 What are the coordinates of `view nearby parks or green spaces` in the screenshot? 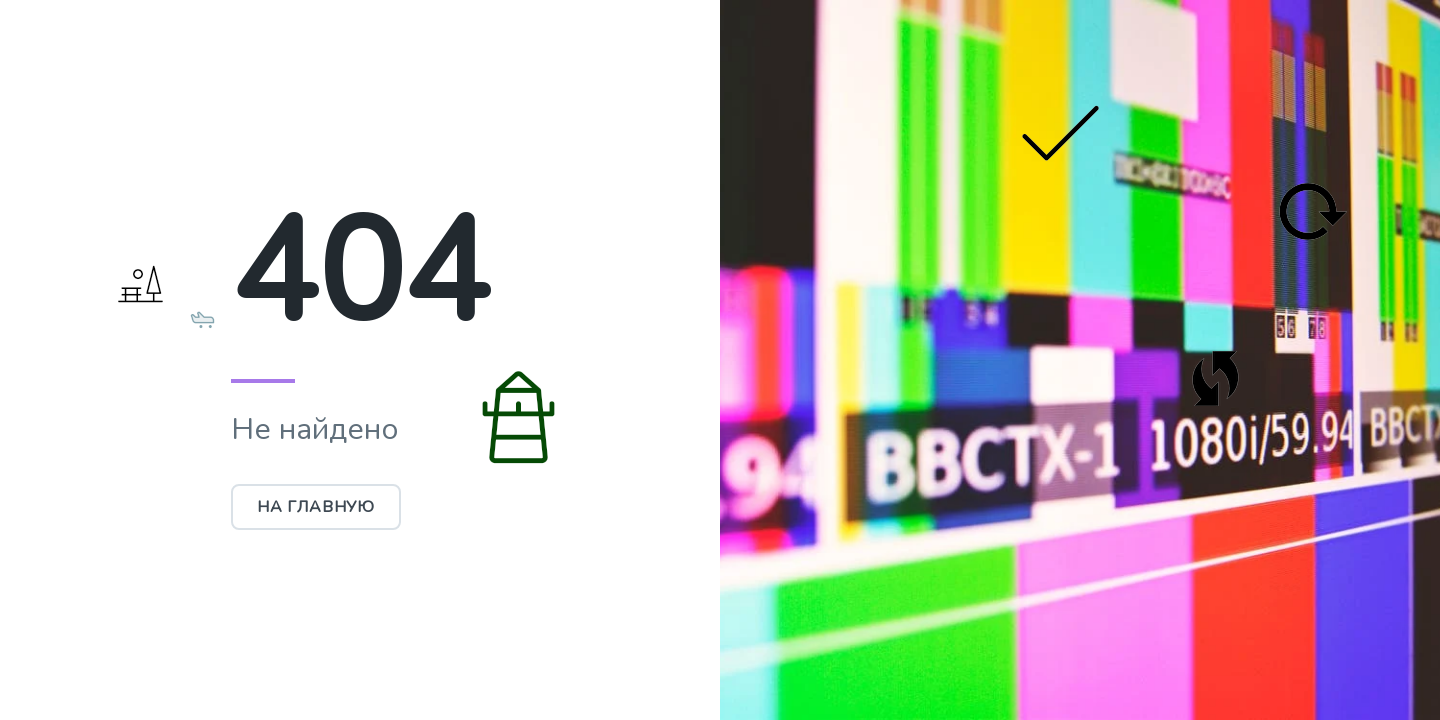 It's located at (140, 286).